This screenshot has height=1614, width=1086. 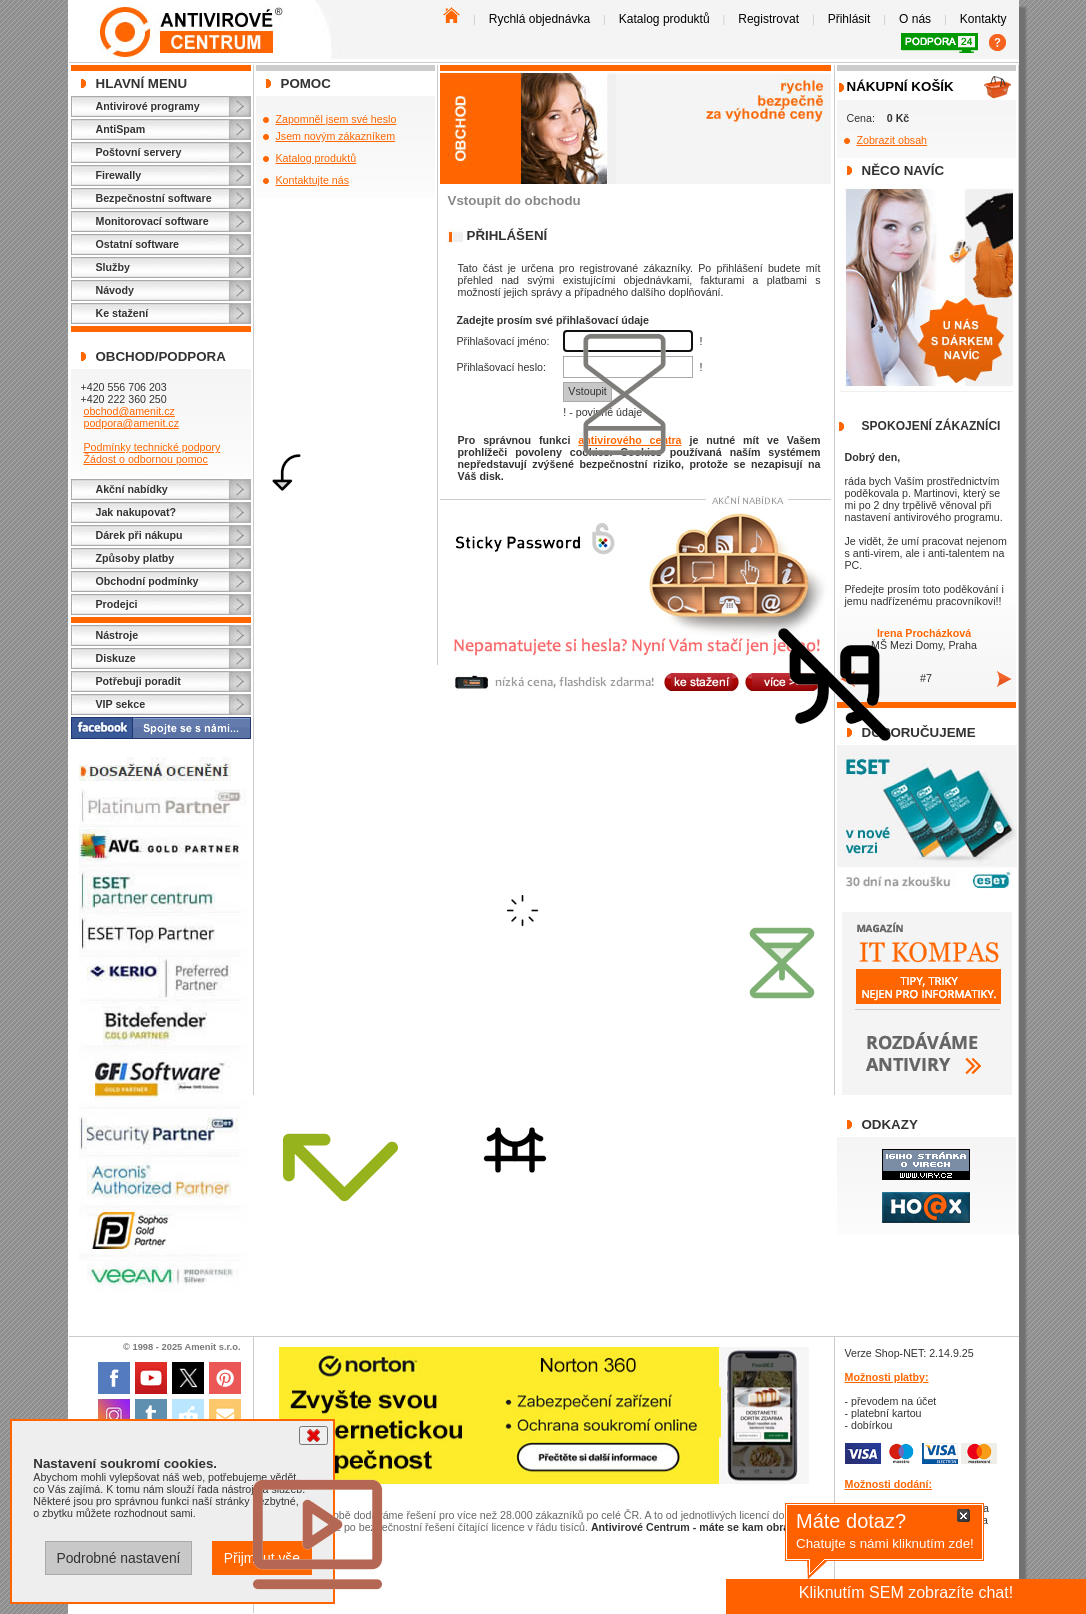 What do you see at coordinates (317, 1534) in the screenshot?
I see `play or watch a video` at bounding box center [317, 1534].